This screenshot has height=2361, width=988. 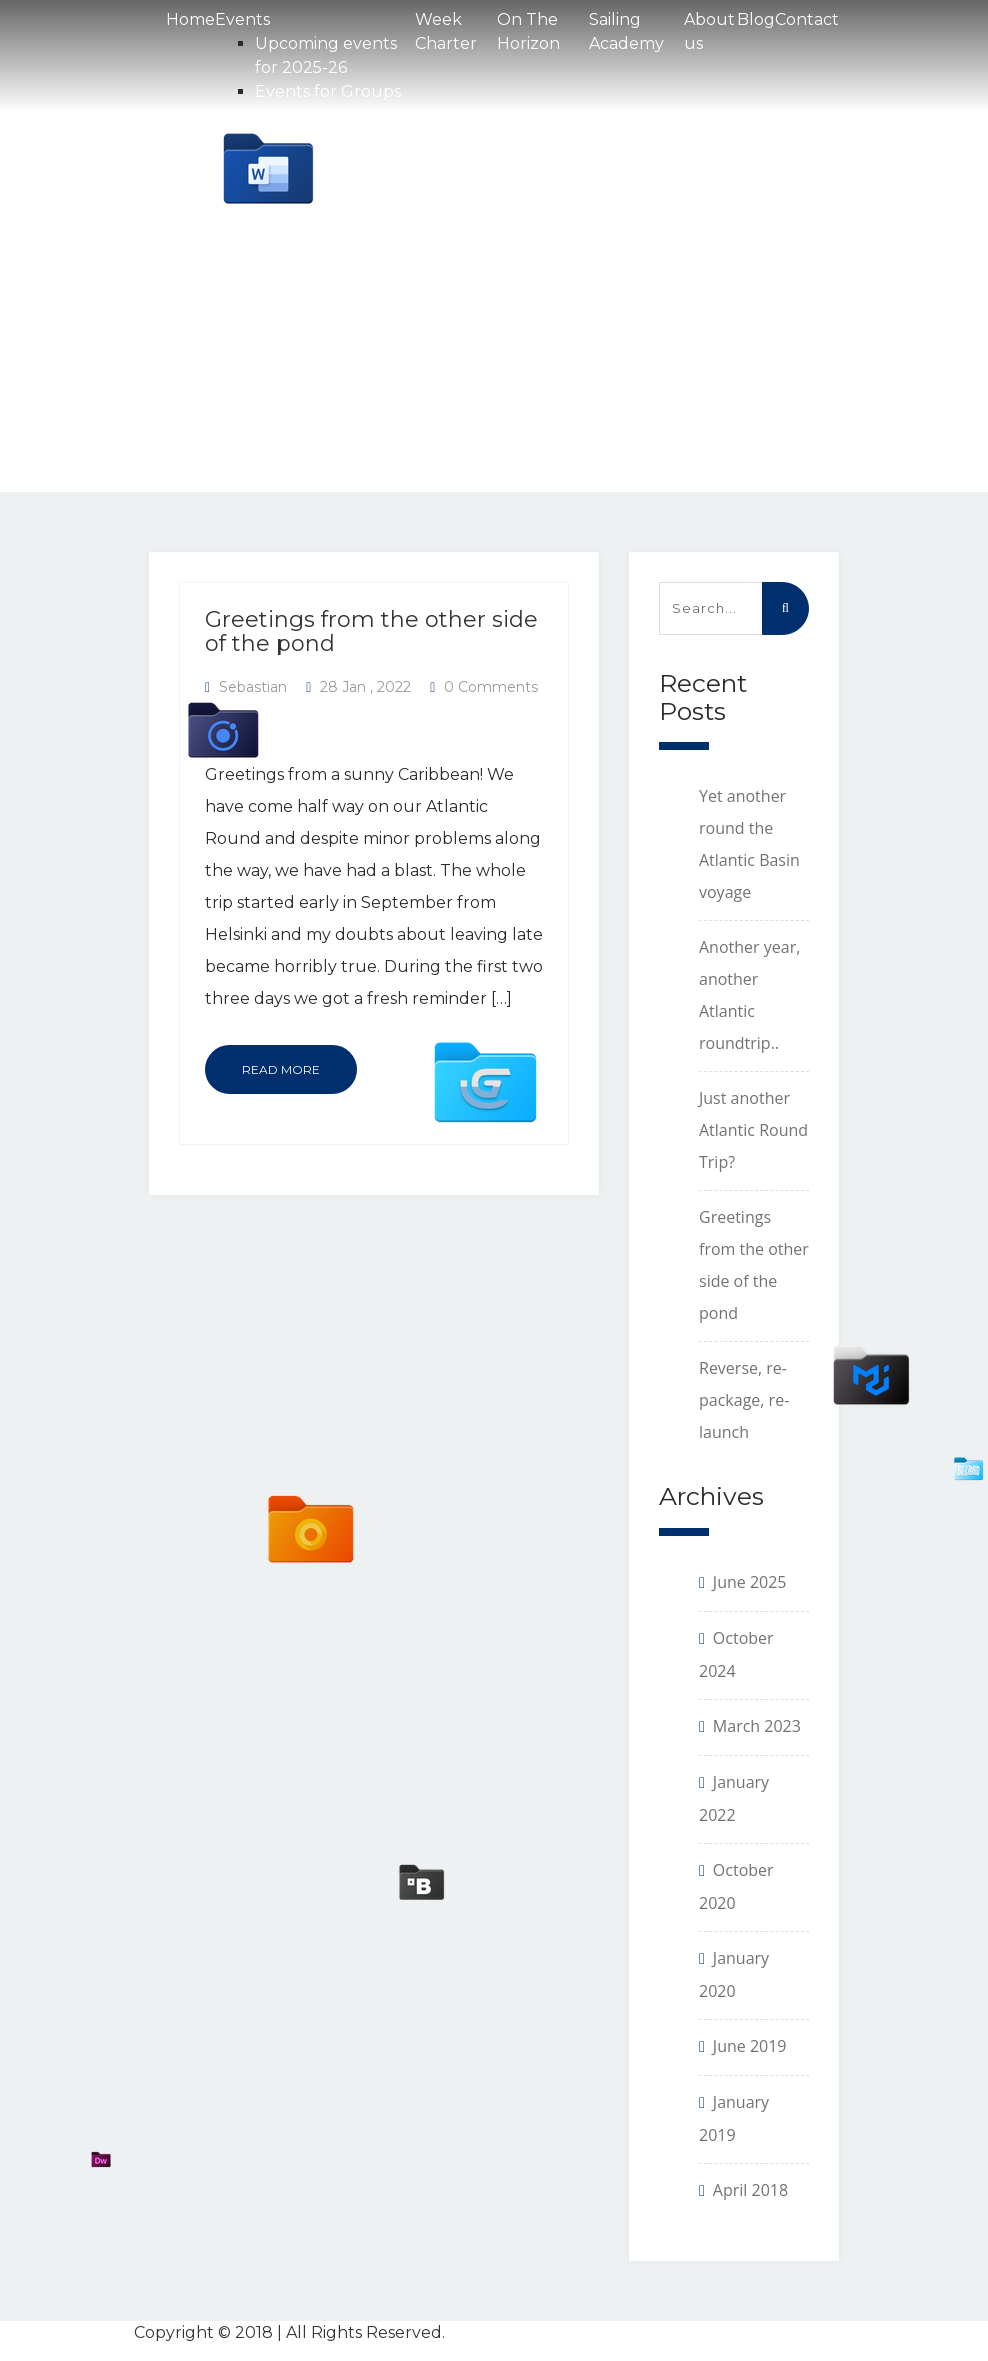 What do you see at coordinates (968, 1469) in the screenshot?
I see `folder containing Blizzard games or files` at bounding box center [968, 1469].